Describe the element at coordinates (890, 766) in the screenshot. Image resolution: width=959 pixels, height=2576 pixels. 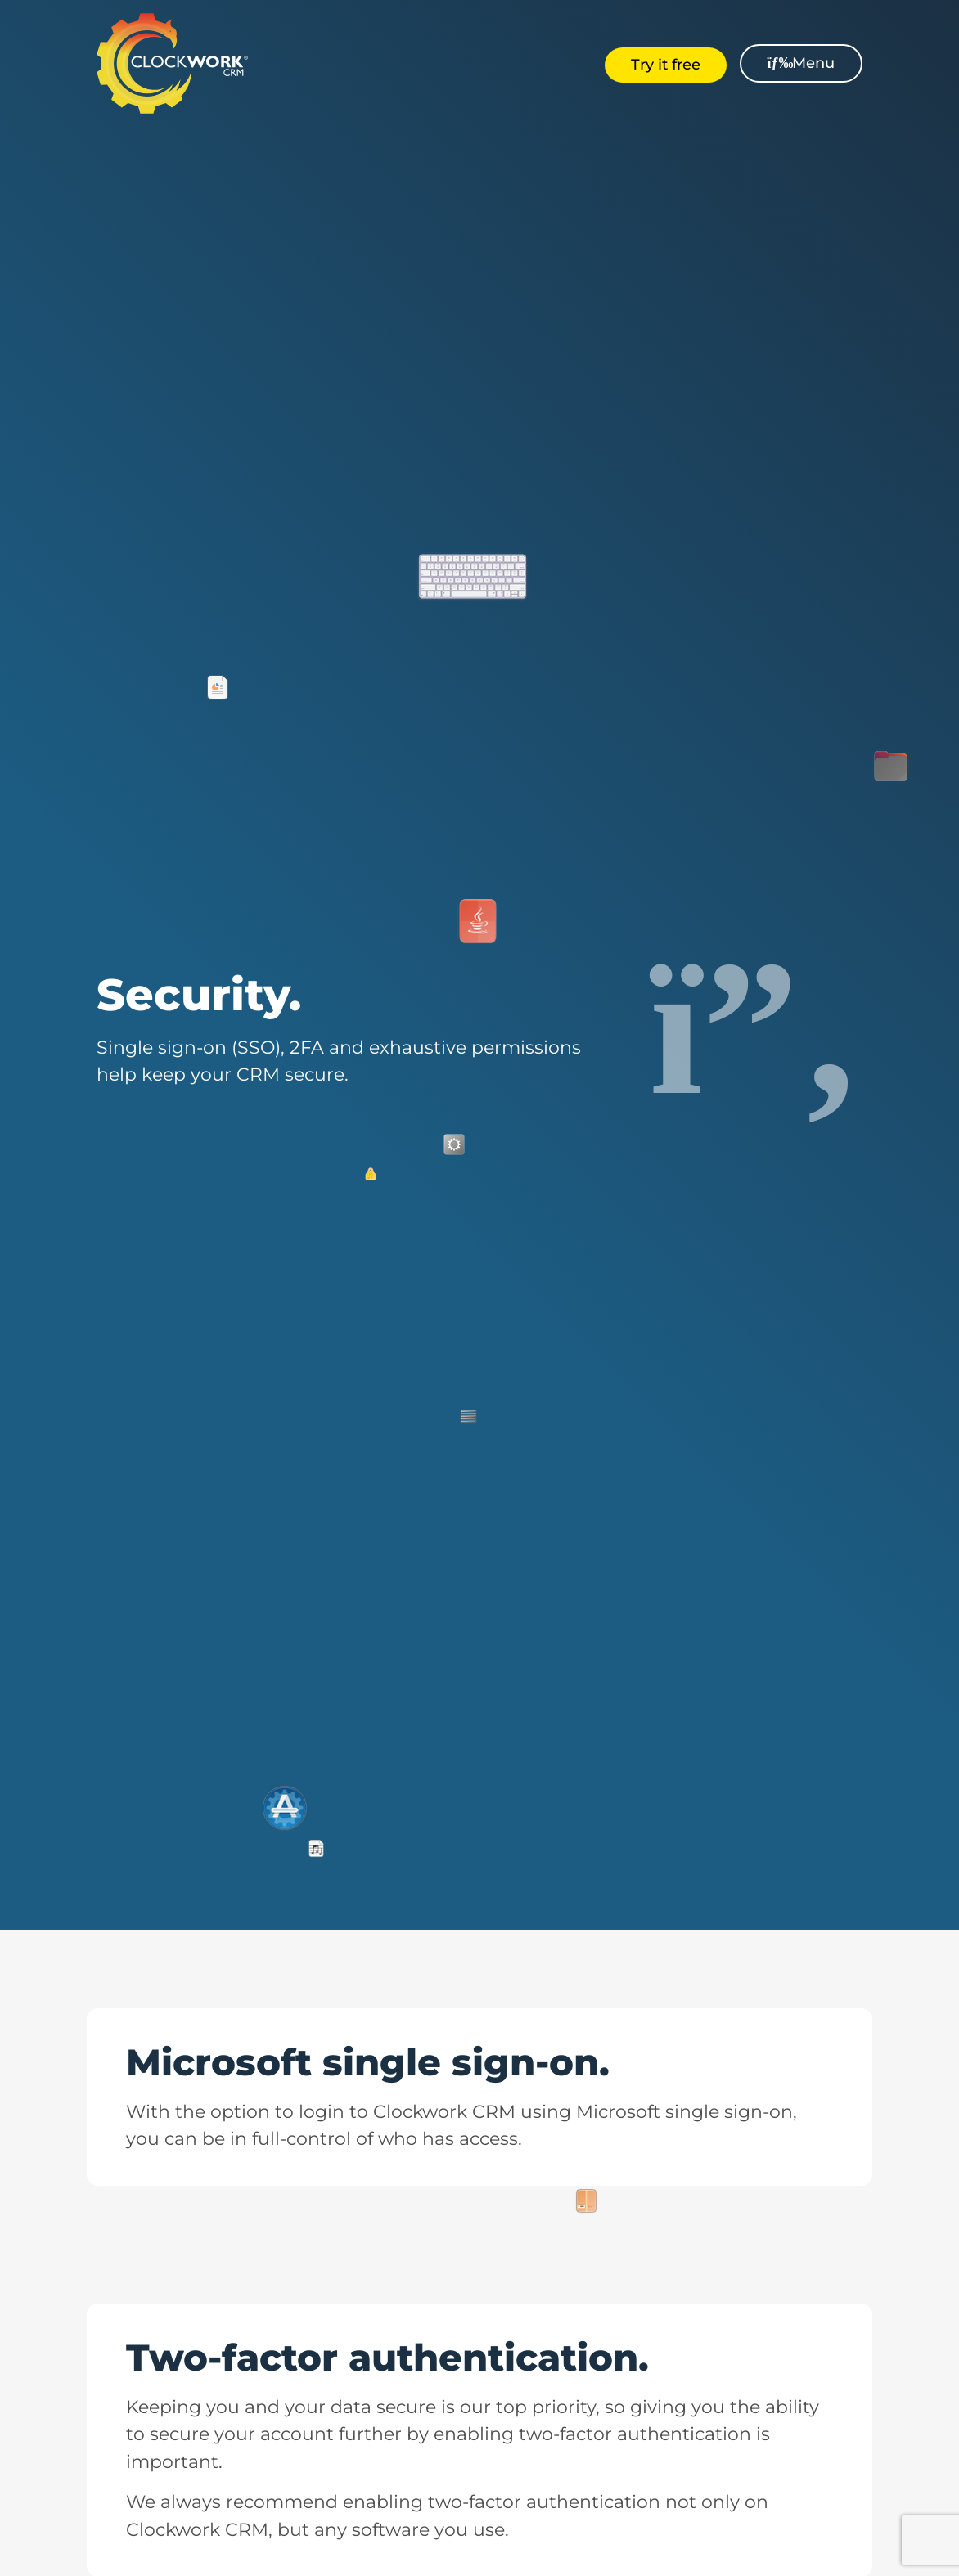
I see `open file folder` at that location.